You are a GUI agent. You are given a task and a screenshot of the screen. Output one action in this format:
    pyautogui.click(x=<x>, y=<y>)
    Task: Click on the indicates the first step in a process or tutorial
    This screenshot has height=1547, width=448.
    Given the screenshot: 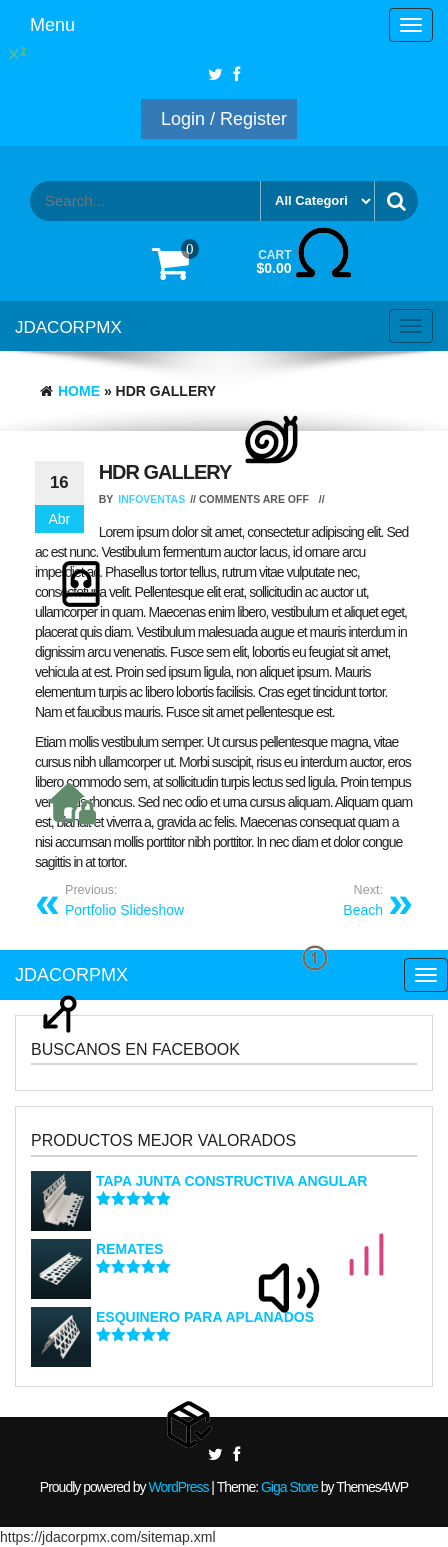 What is the action you would take?
    pyautogui.click(x=315, y=958)
    